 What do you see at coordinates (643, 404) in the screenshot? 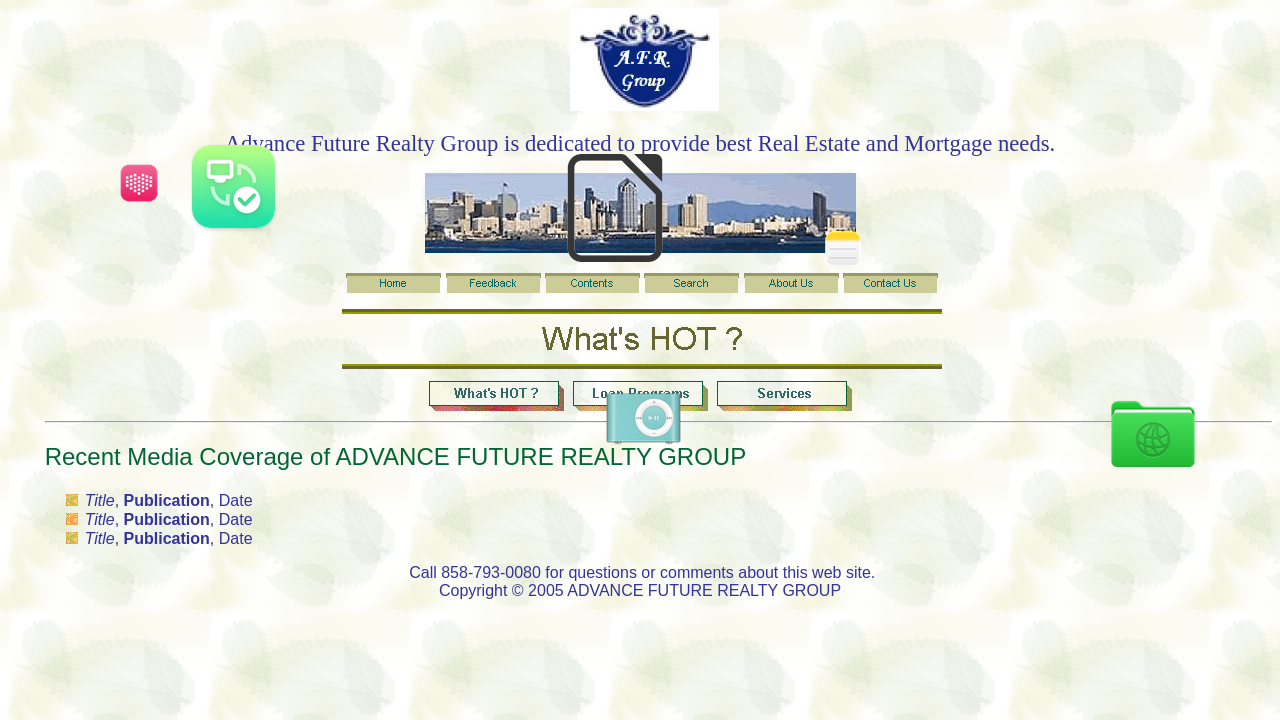
I see `iPod shuffle device connected` at bounding box center [643, 404].